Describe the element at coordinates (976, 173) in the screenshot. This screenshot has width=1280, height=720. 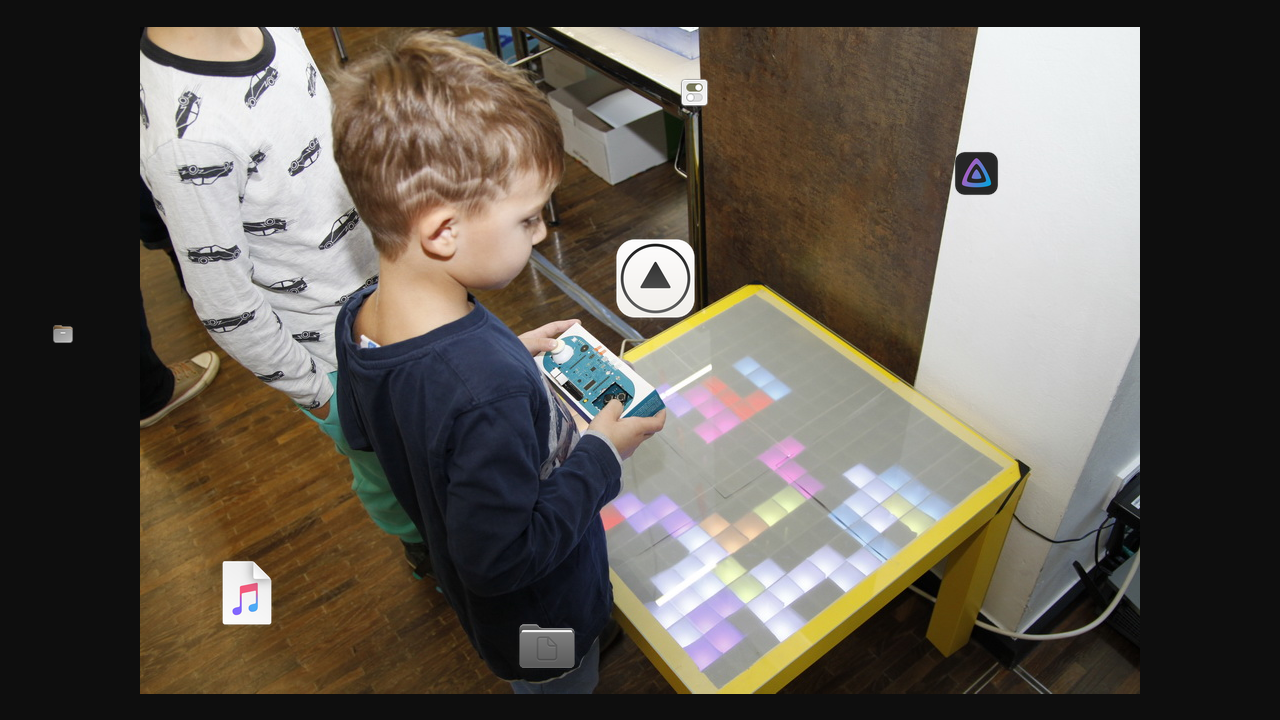
I see `open jellyfin media server app` at that location.